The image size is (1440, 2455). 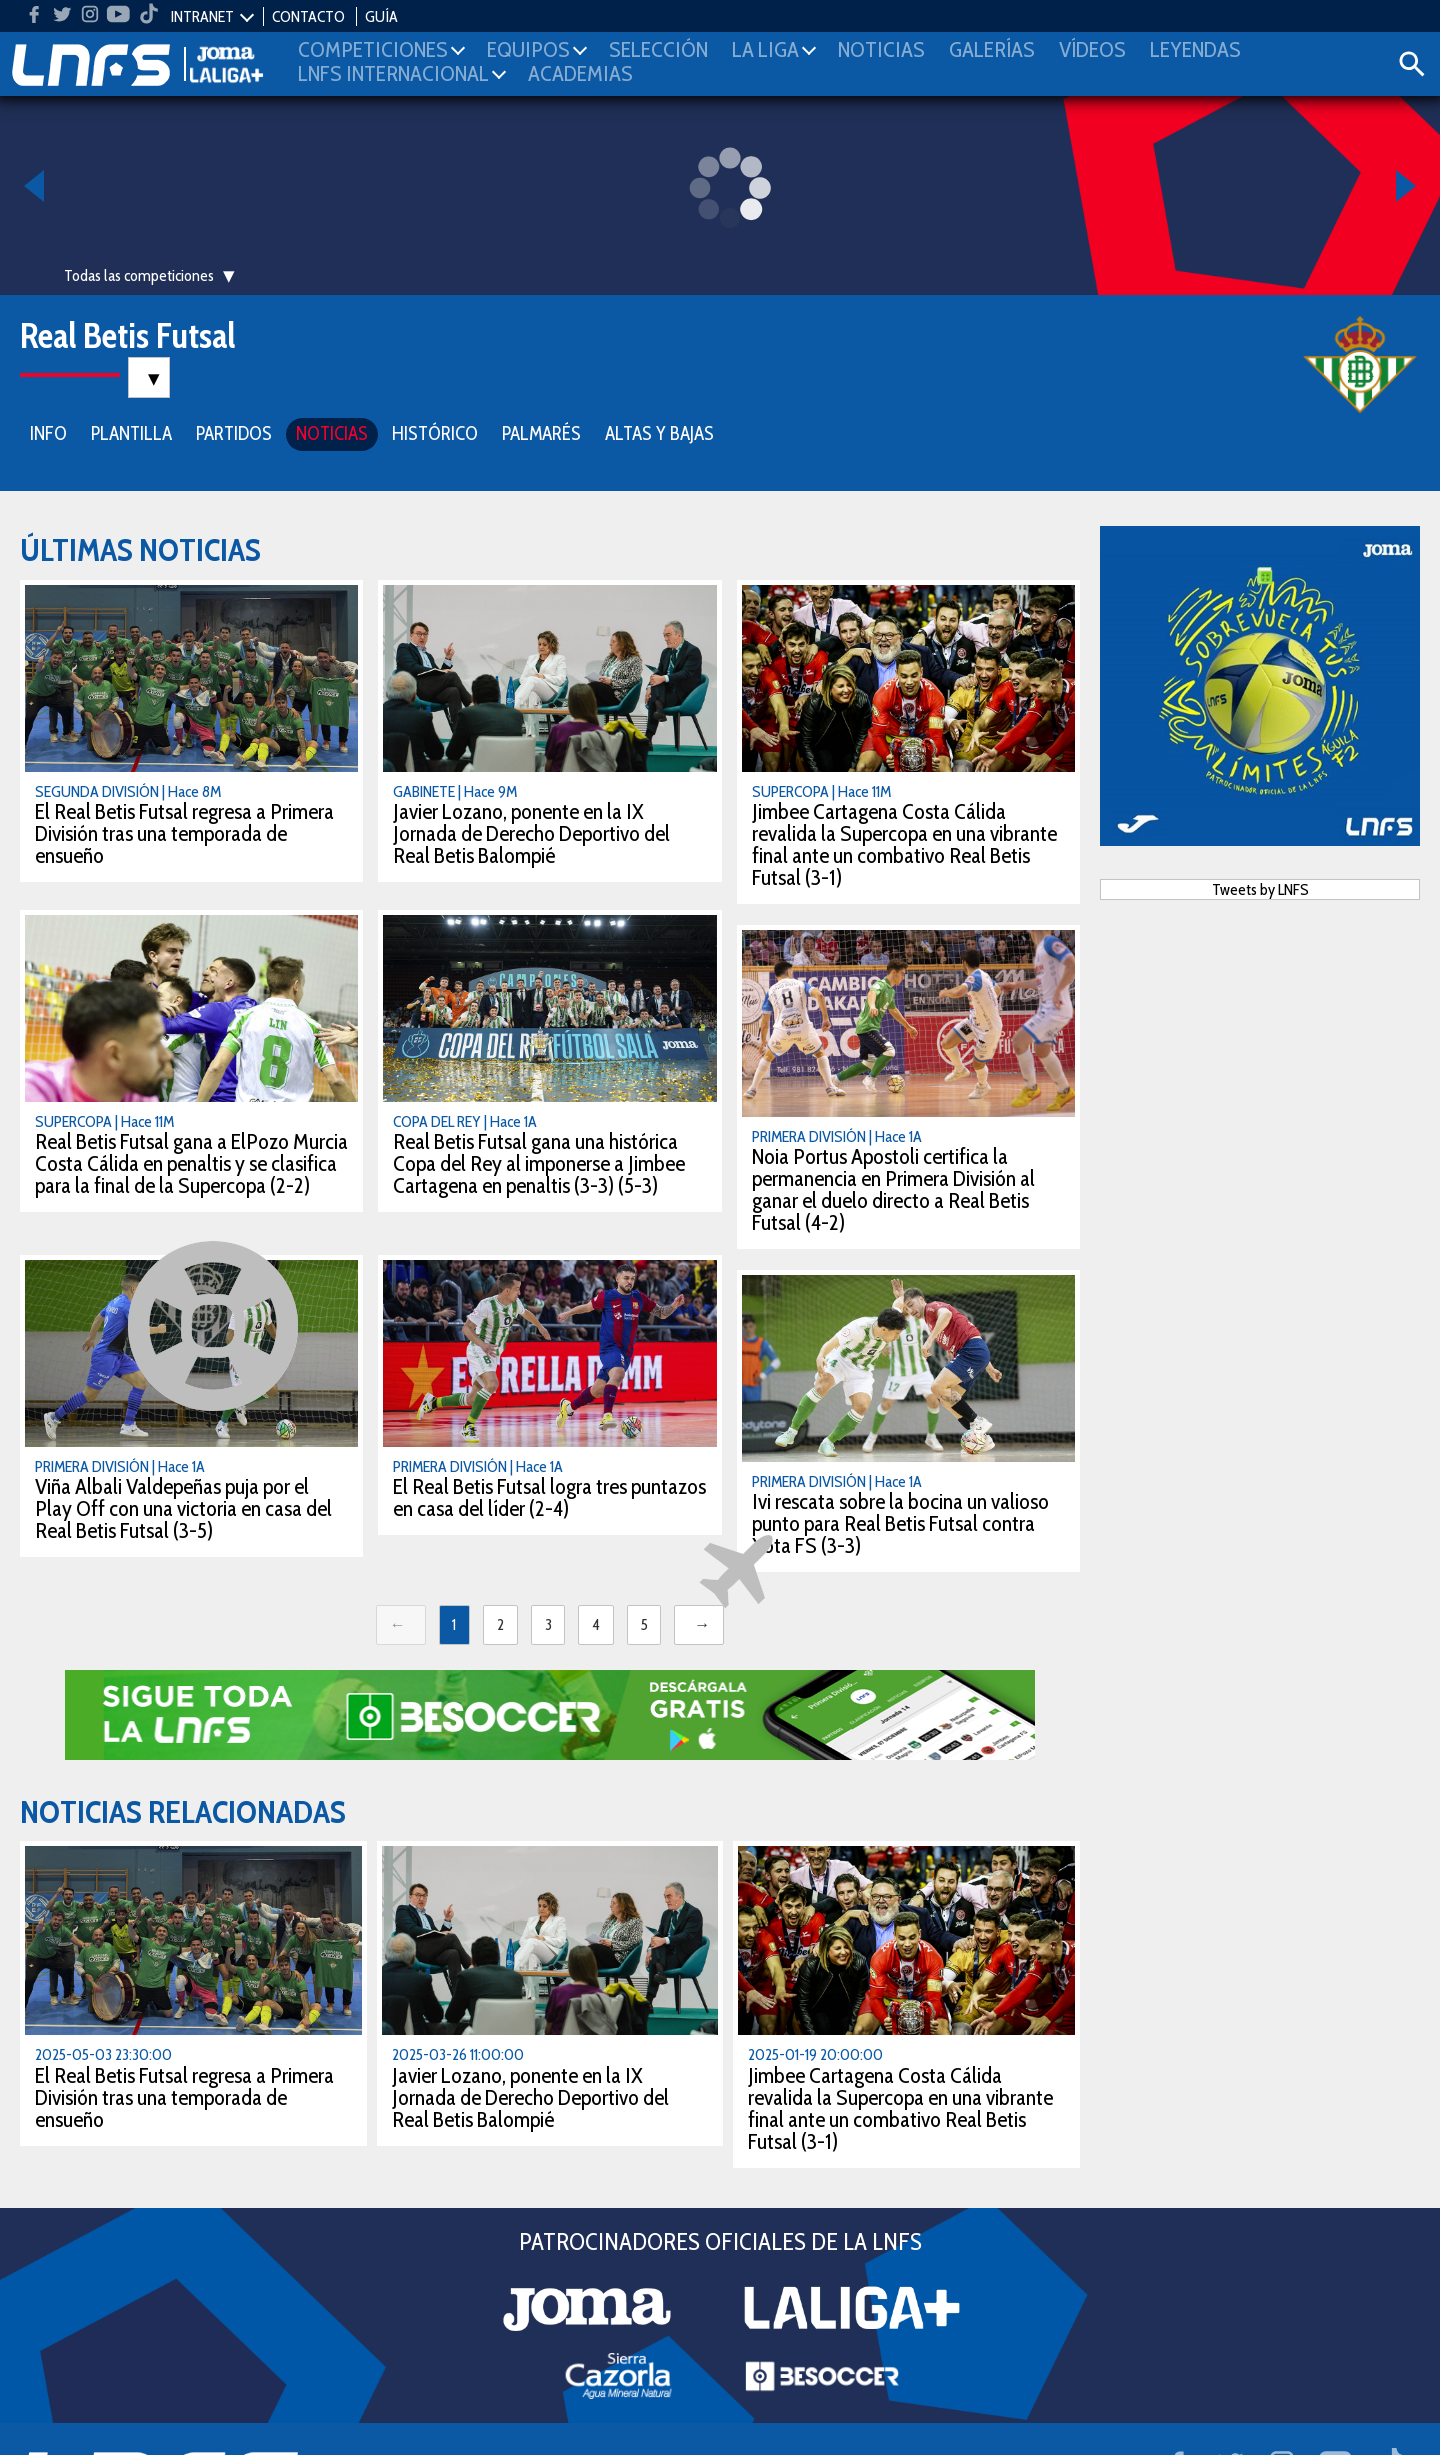 What do you see at coordinates (1265, 576) in the screenshot?
I see `access help documentation or user manual` at bounding box center [1265, 576].